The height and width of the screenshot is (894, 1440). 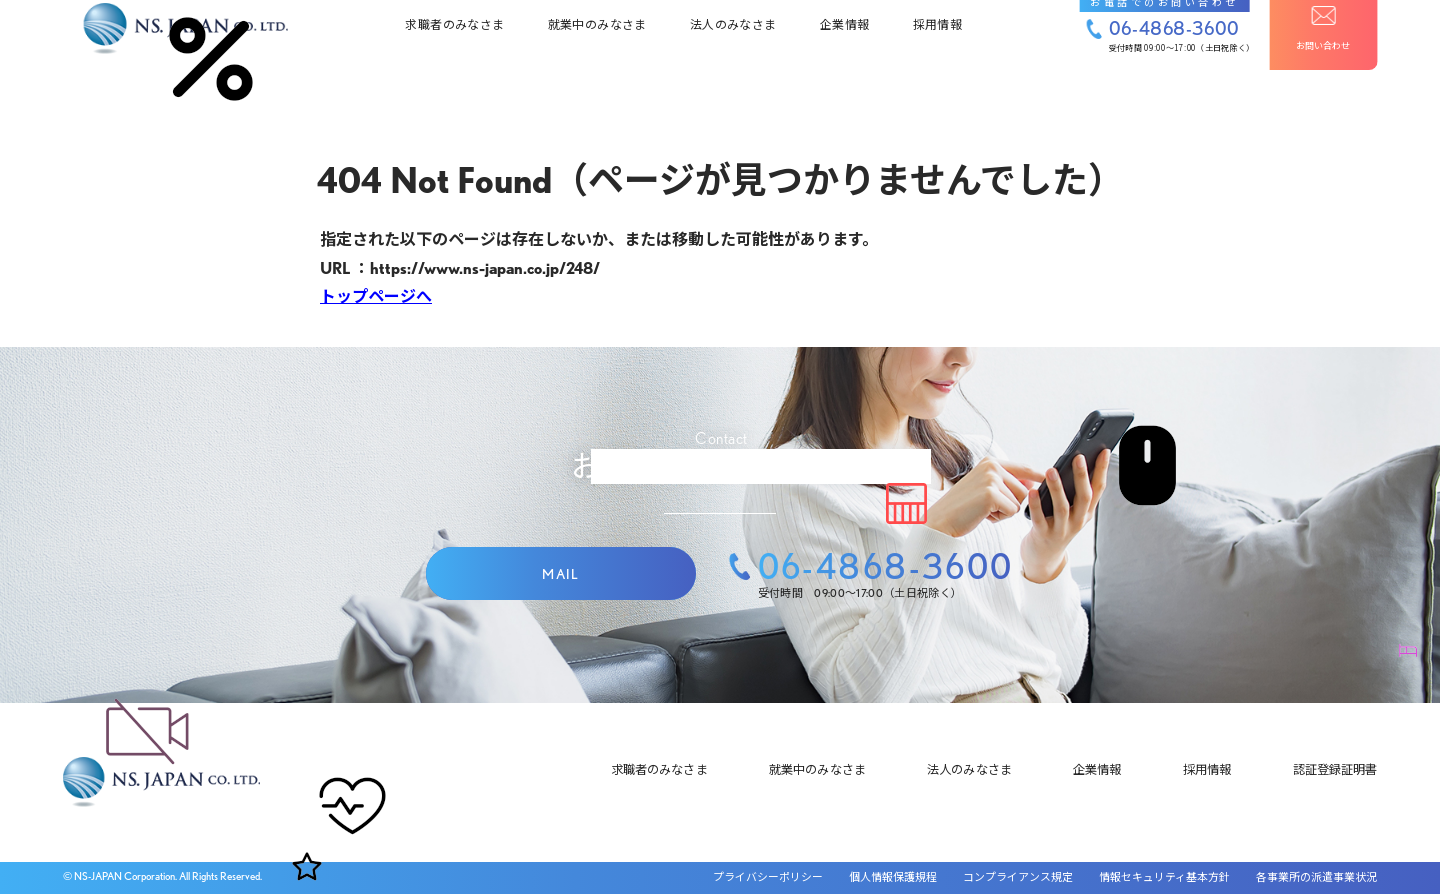 I want to click on toggle bottom panel visibility, so click(x=906, y=503).